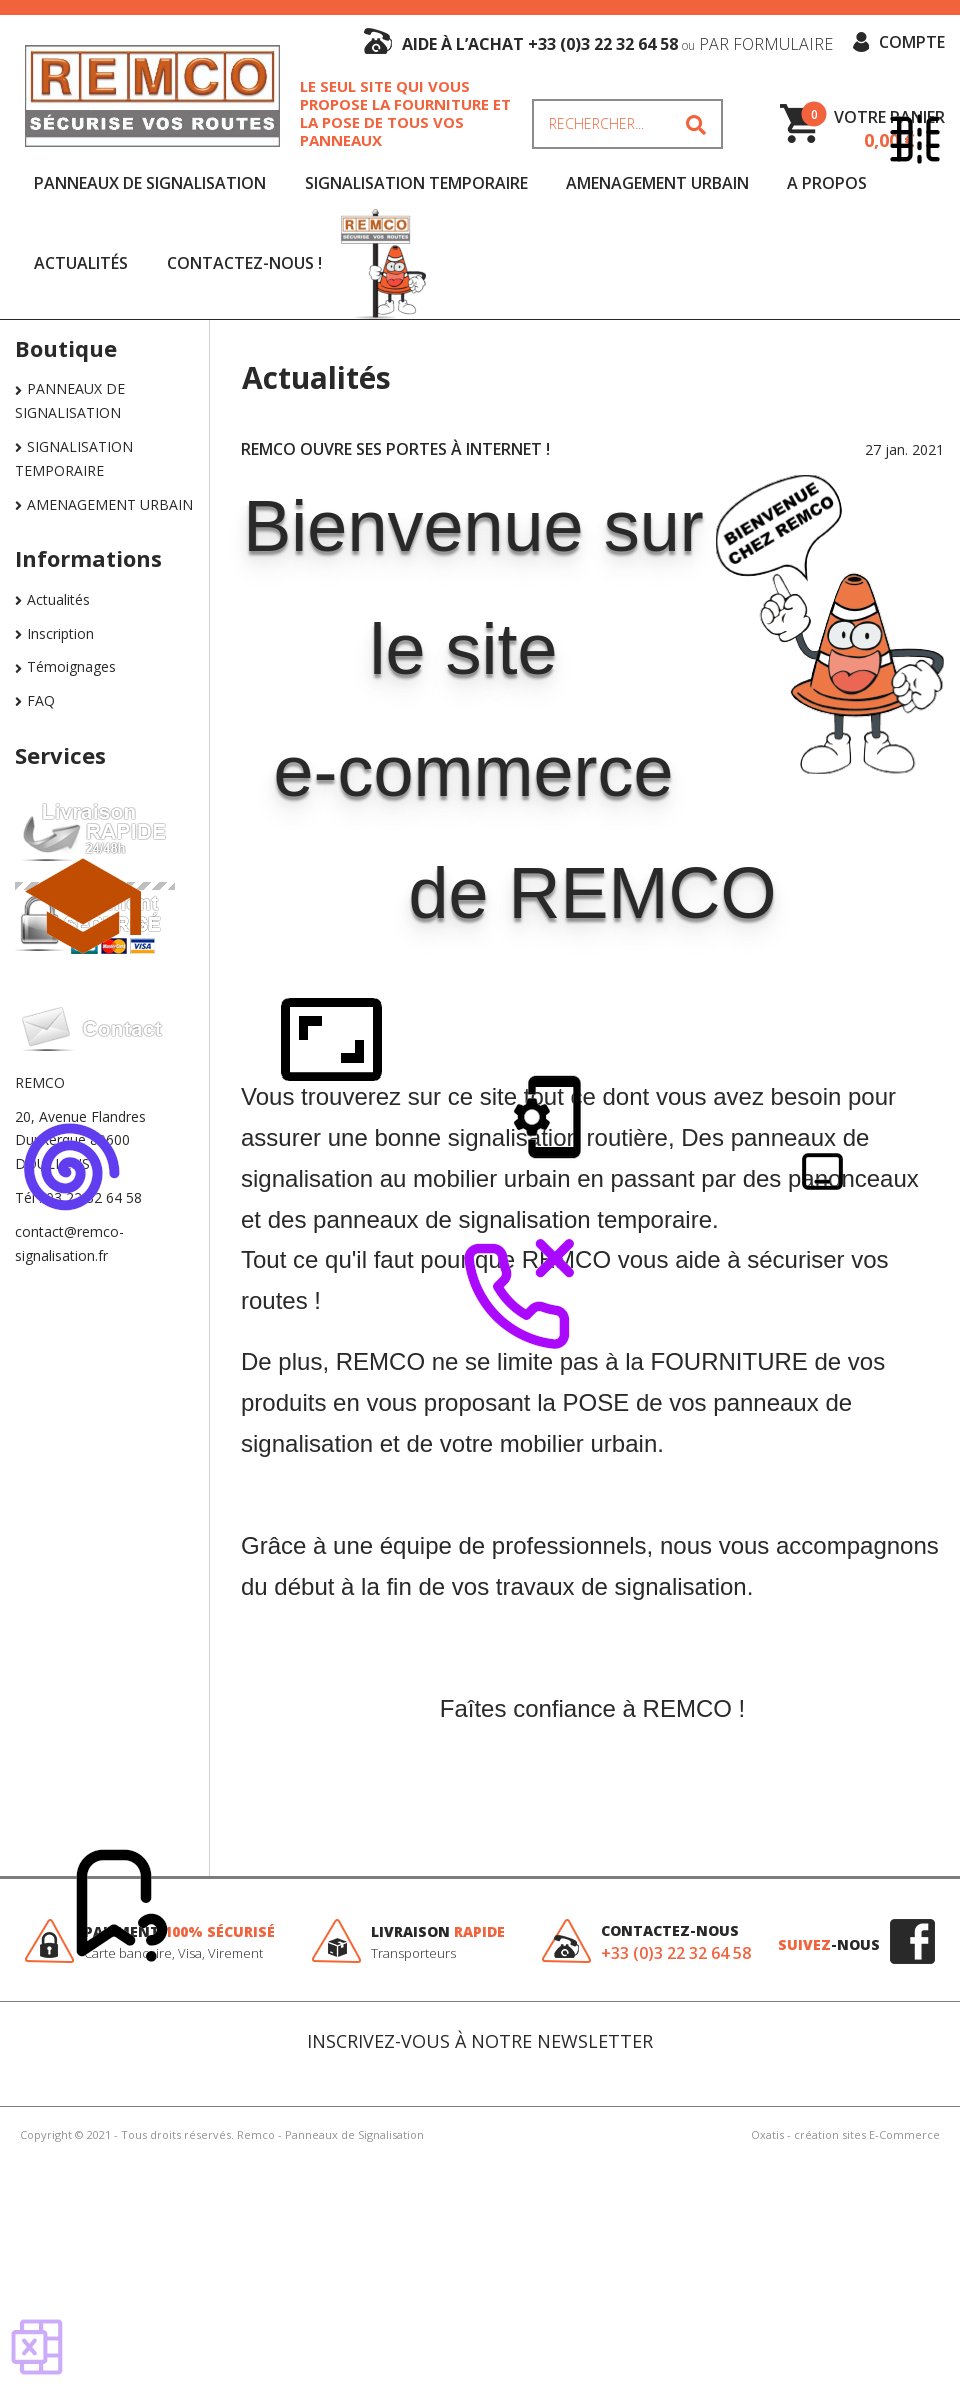 This screenshot has width=960, height=2387. What do you see at coordinates (547, 1117) in the screenshot?
I see `configure device connection settings` at bounding box center [547, 1117].